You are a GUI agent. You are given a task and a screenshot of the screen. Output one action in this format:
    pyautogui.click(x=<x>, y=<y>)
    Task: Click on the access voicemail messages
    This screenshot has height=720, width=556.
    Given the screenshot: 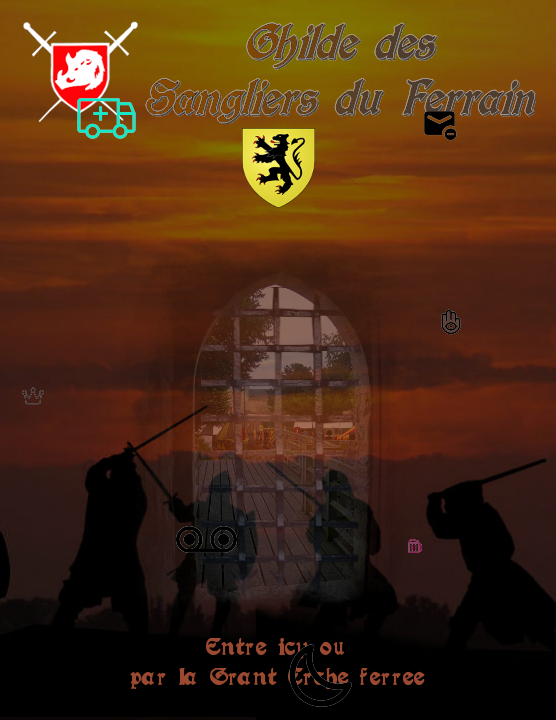 What is the action you would take?
    pyautogui.click(x=206, y=539)
    